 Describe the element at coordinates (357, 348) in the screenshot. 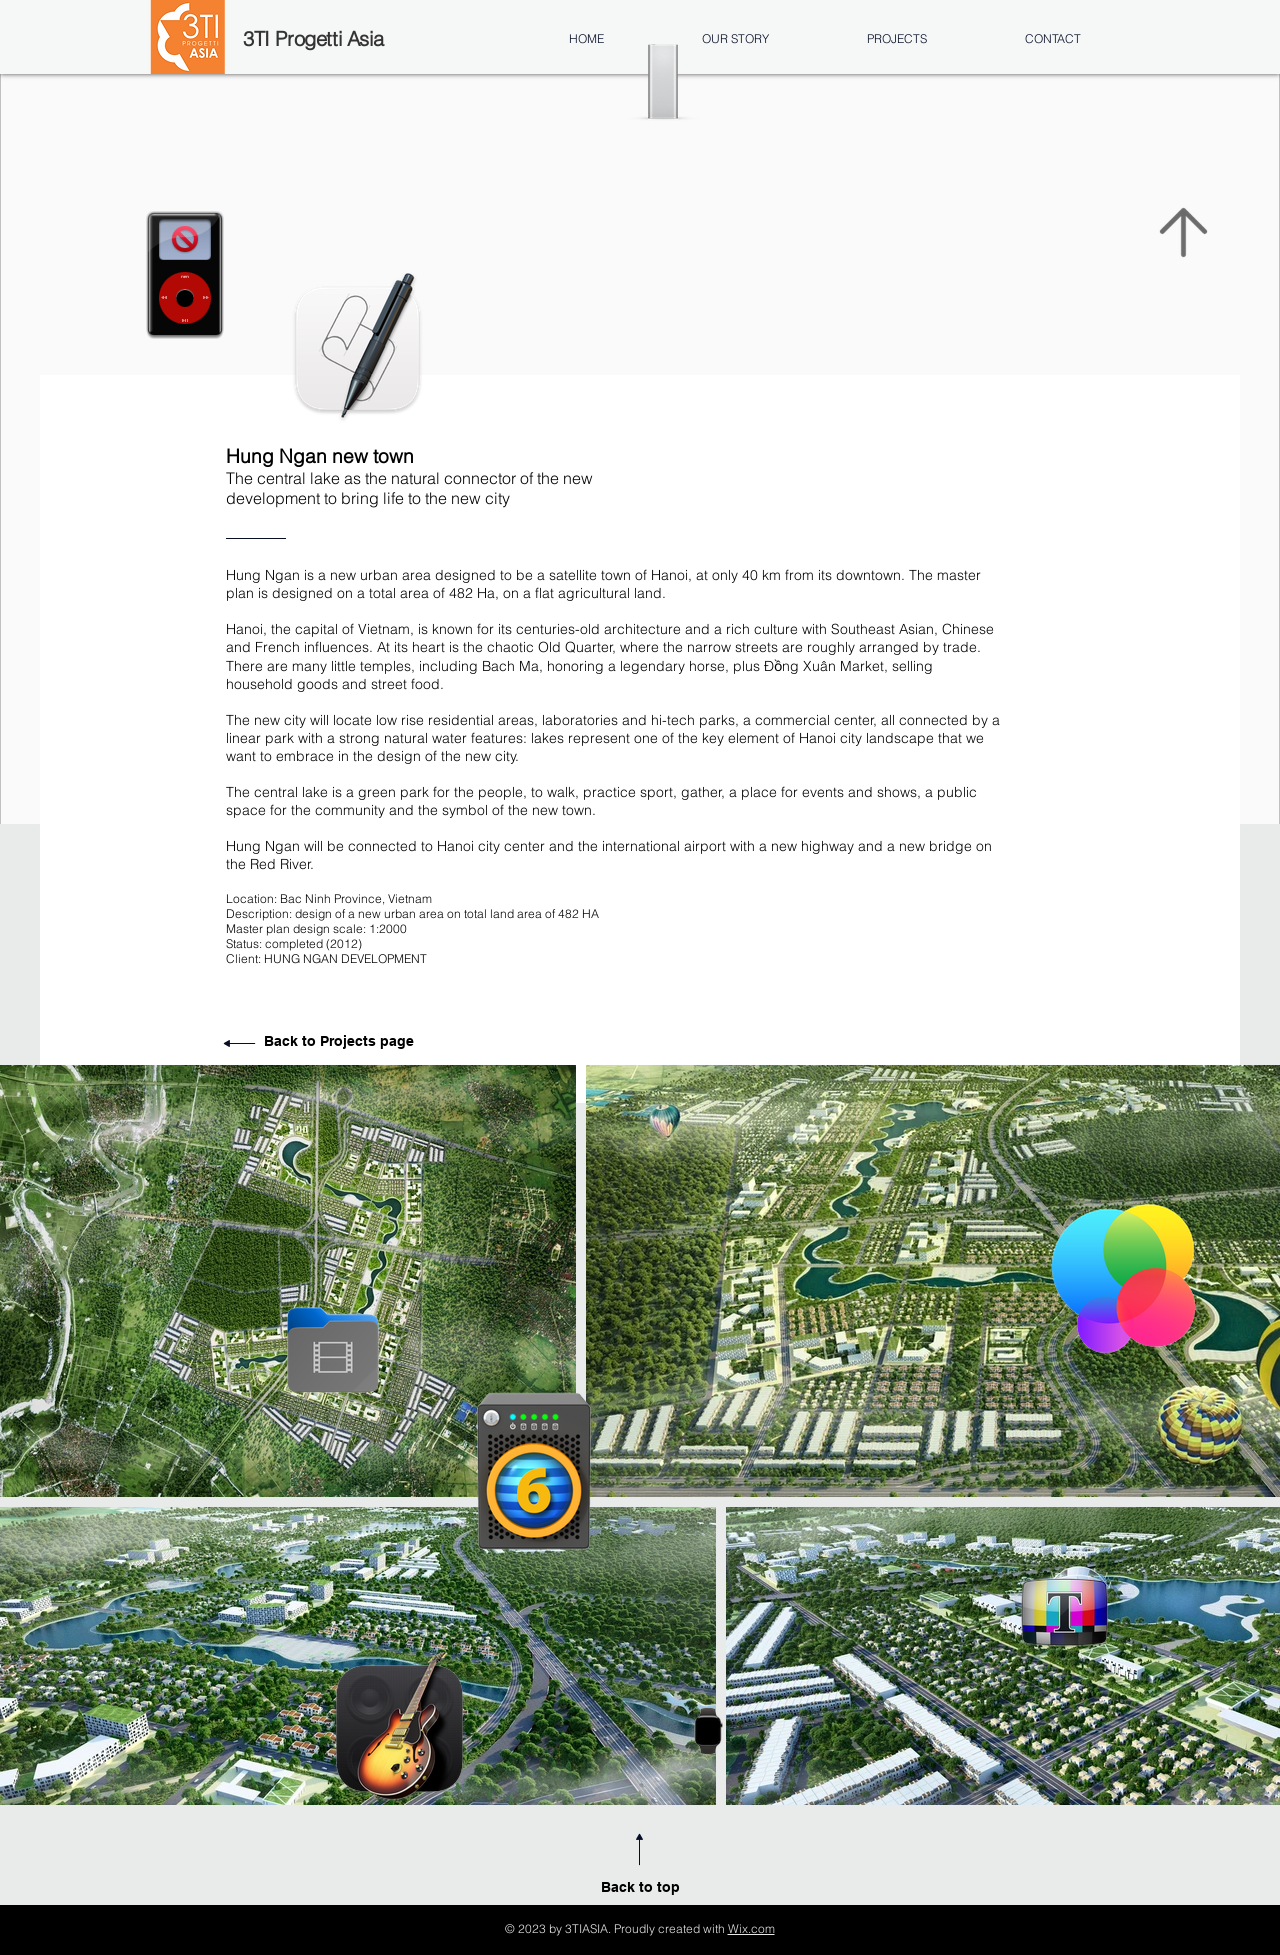

I see `open script editor to write or edit automation scripts` at that location.